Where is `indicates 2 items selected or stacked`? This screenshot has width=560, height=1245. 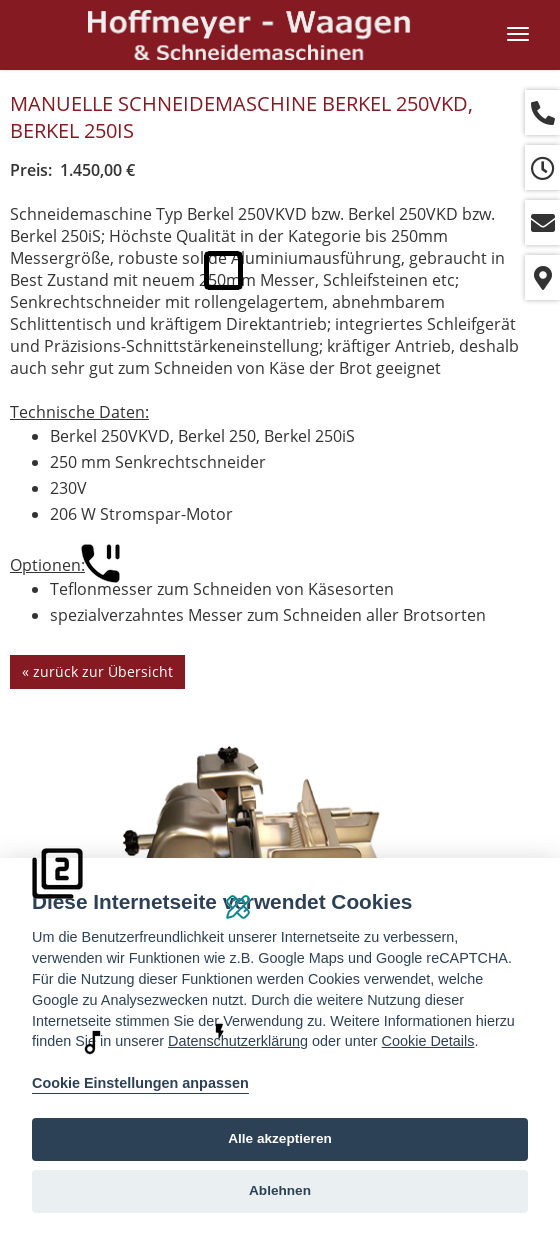
indicates 2 items selected or stacked is located at coordinates (57, 873).